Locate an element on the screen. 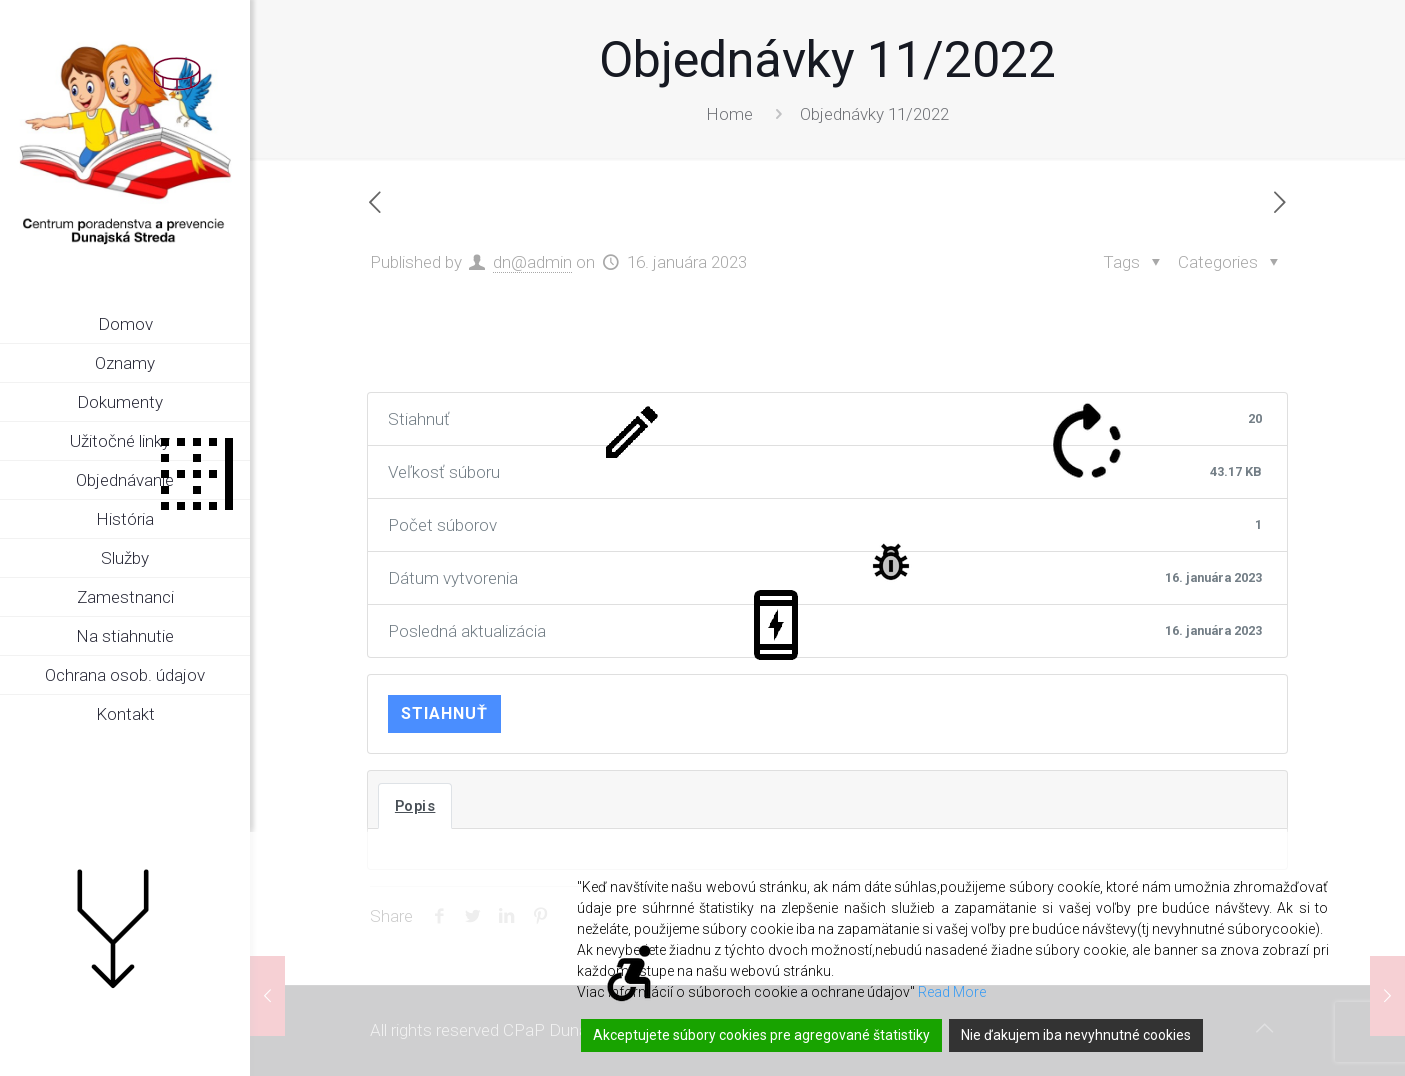 Image resolution: width=1405 pixels, height=1076 pixels. rotate image clockwise is located at coordinates (1087, 444).